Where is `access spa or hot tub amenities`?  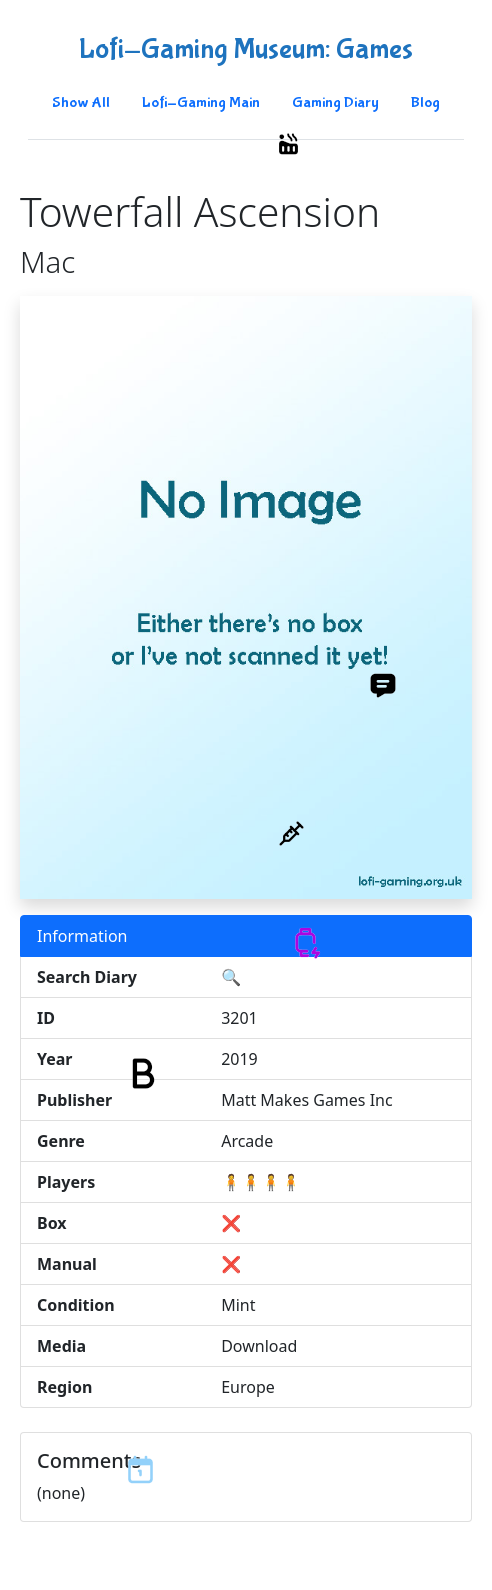 access spa or hot tub amenities is located at coordinates (288, 143).